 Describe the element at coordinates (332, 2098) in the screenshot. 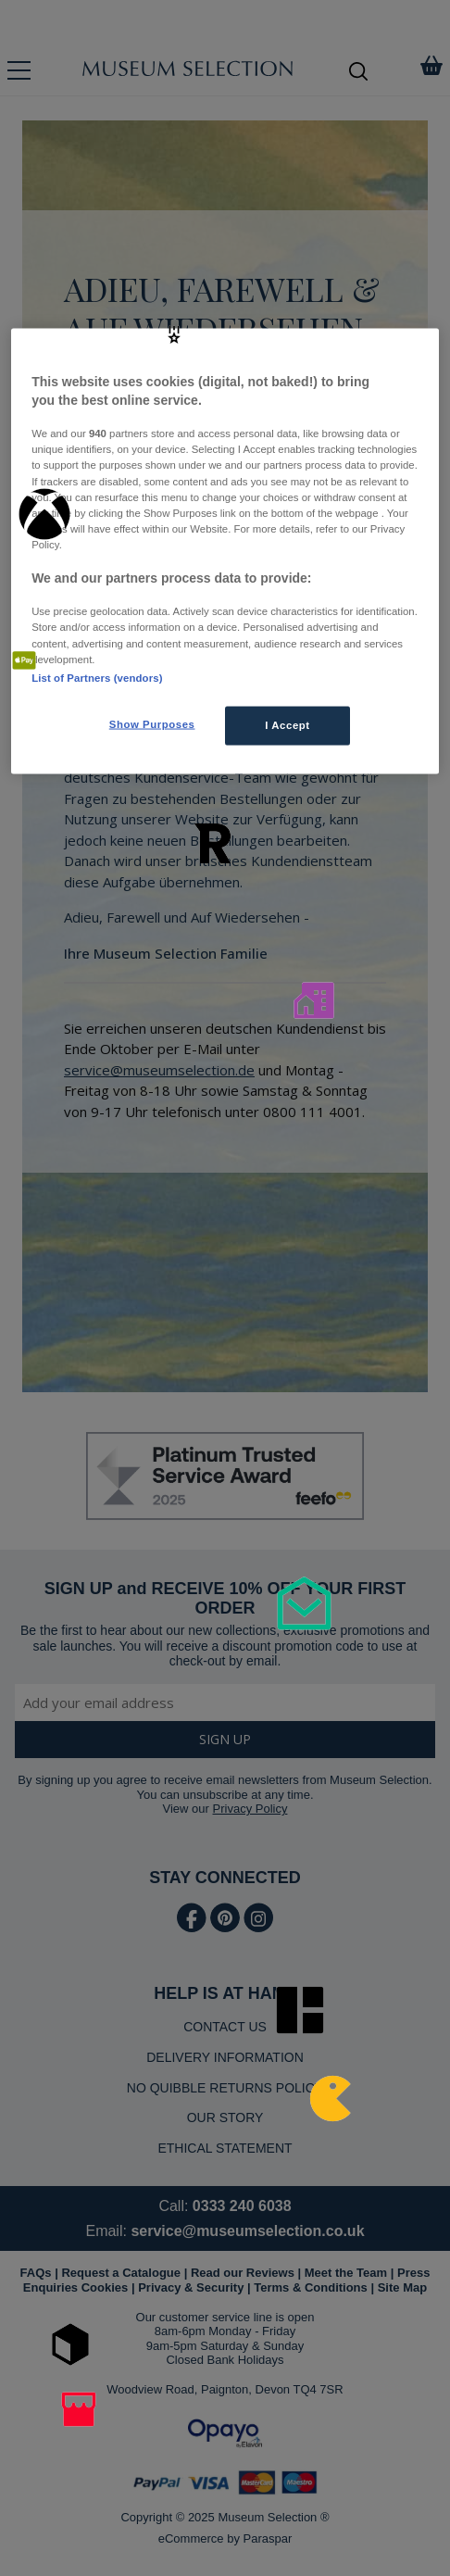

I see `open games or gaming section` at that location.